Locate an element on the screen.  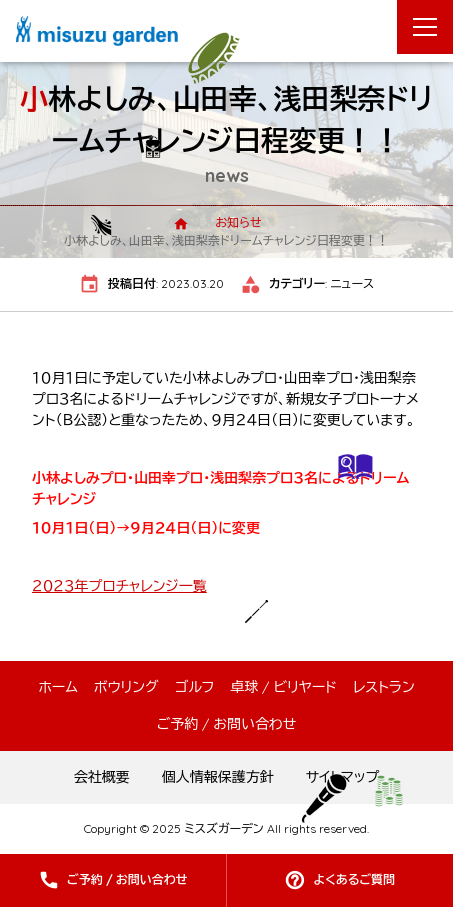
view your in-game currency balance is located at coordinates (389, 791).